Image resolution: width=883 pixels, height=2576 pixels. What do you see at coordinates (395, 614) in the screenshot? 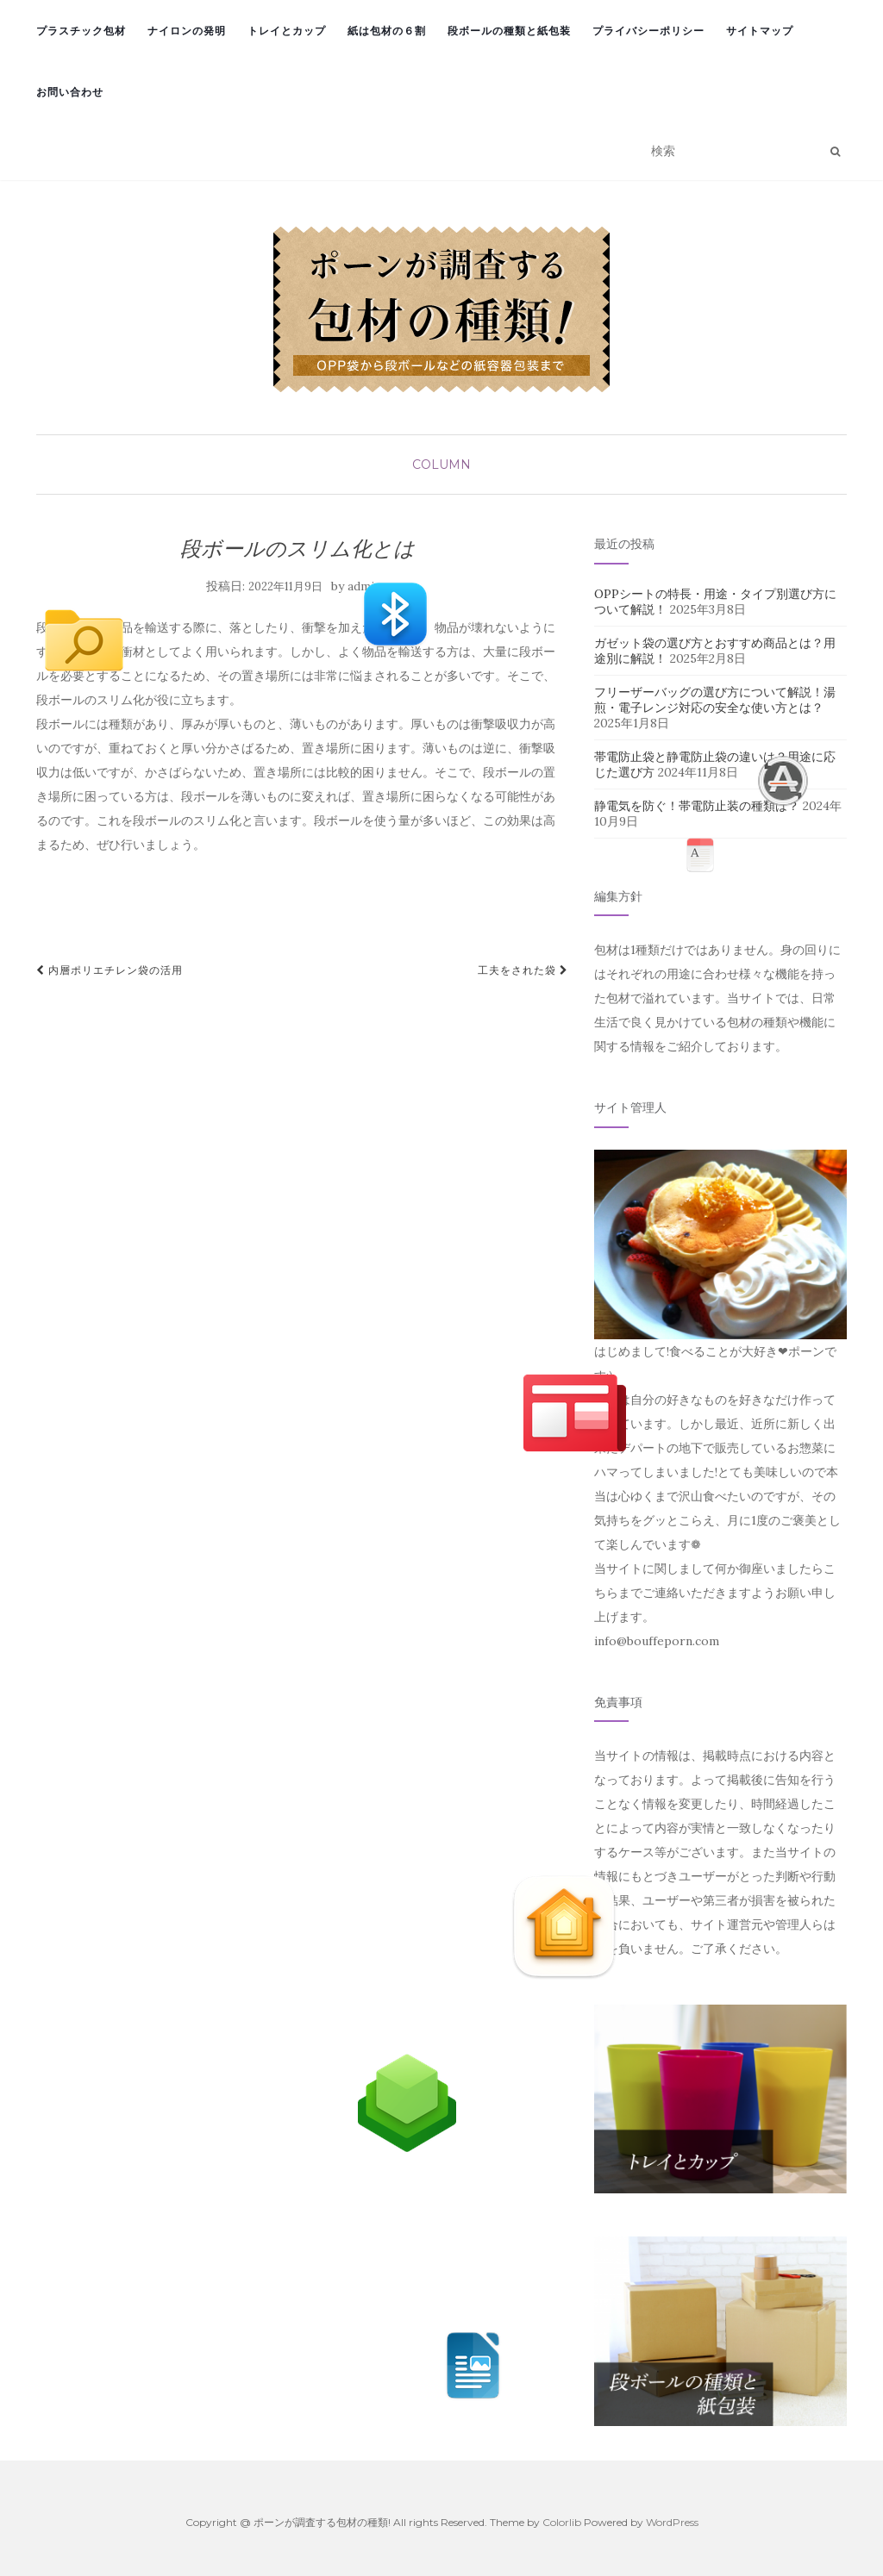
I see `open bluetooth settings` at bounding box center [395, 614].